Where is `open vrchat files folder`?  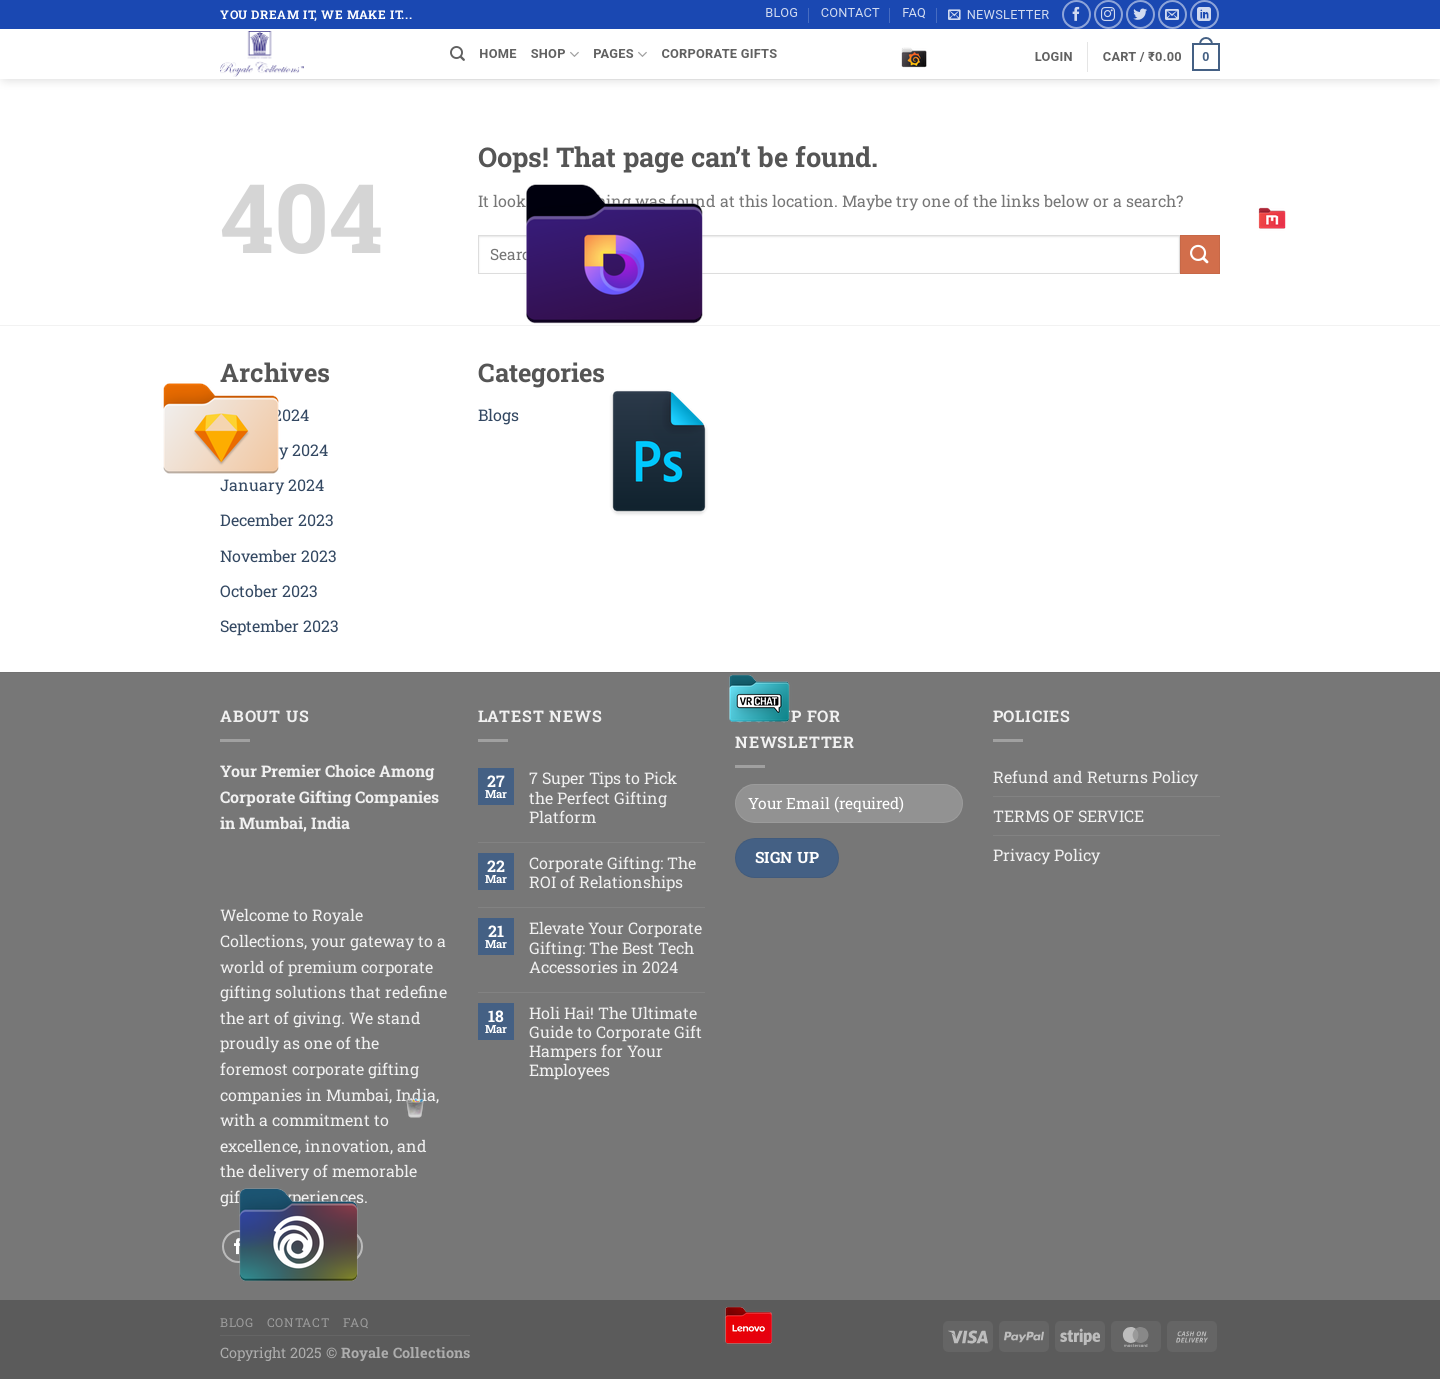
open vrchat files folder is located at coordinates (759, 700).